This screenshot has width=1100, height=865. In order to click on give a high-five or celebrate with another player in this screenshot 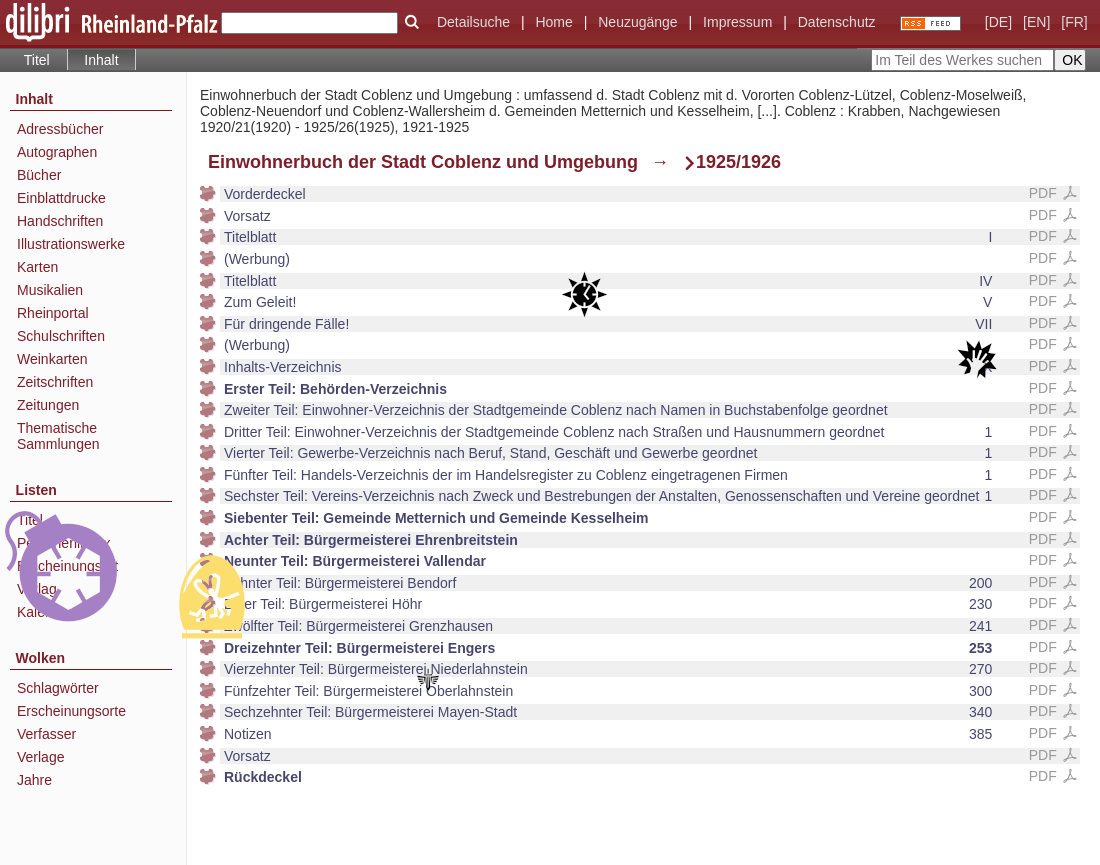, I will do `click(977, 360)`.